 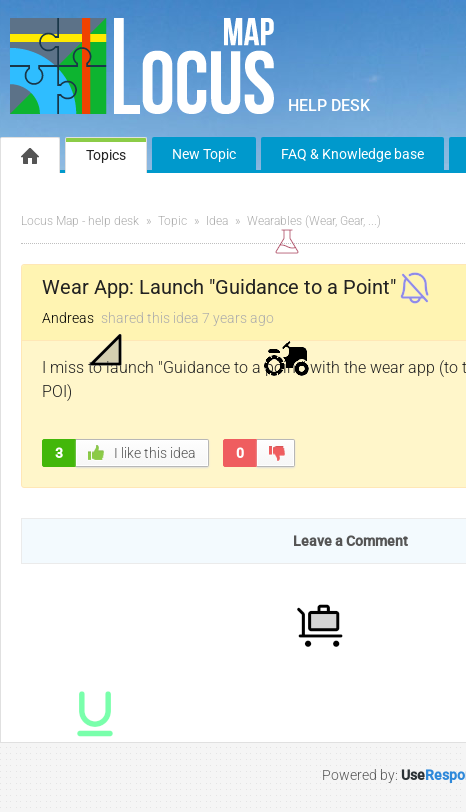 What do you see at coordinates (108, 352) in the screenshot?
I see `adjust notch or display cutout settings` at bounding box center [108, 352].